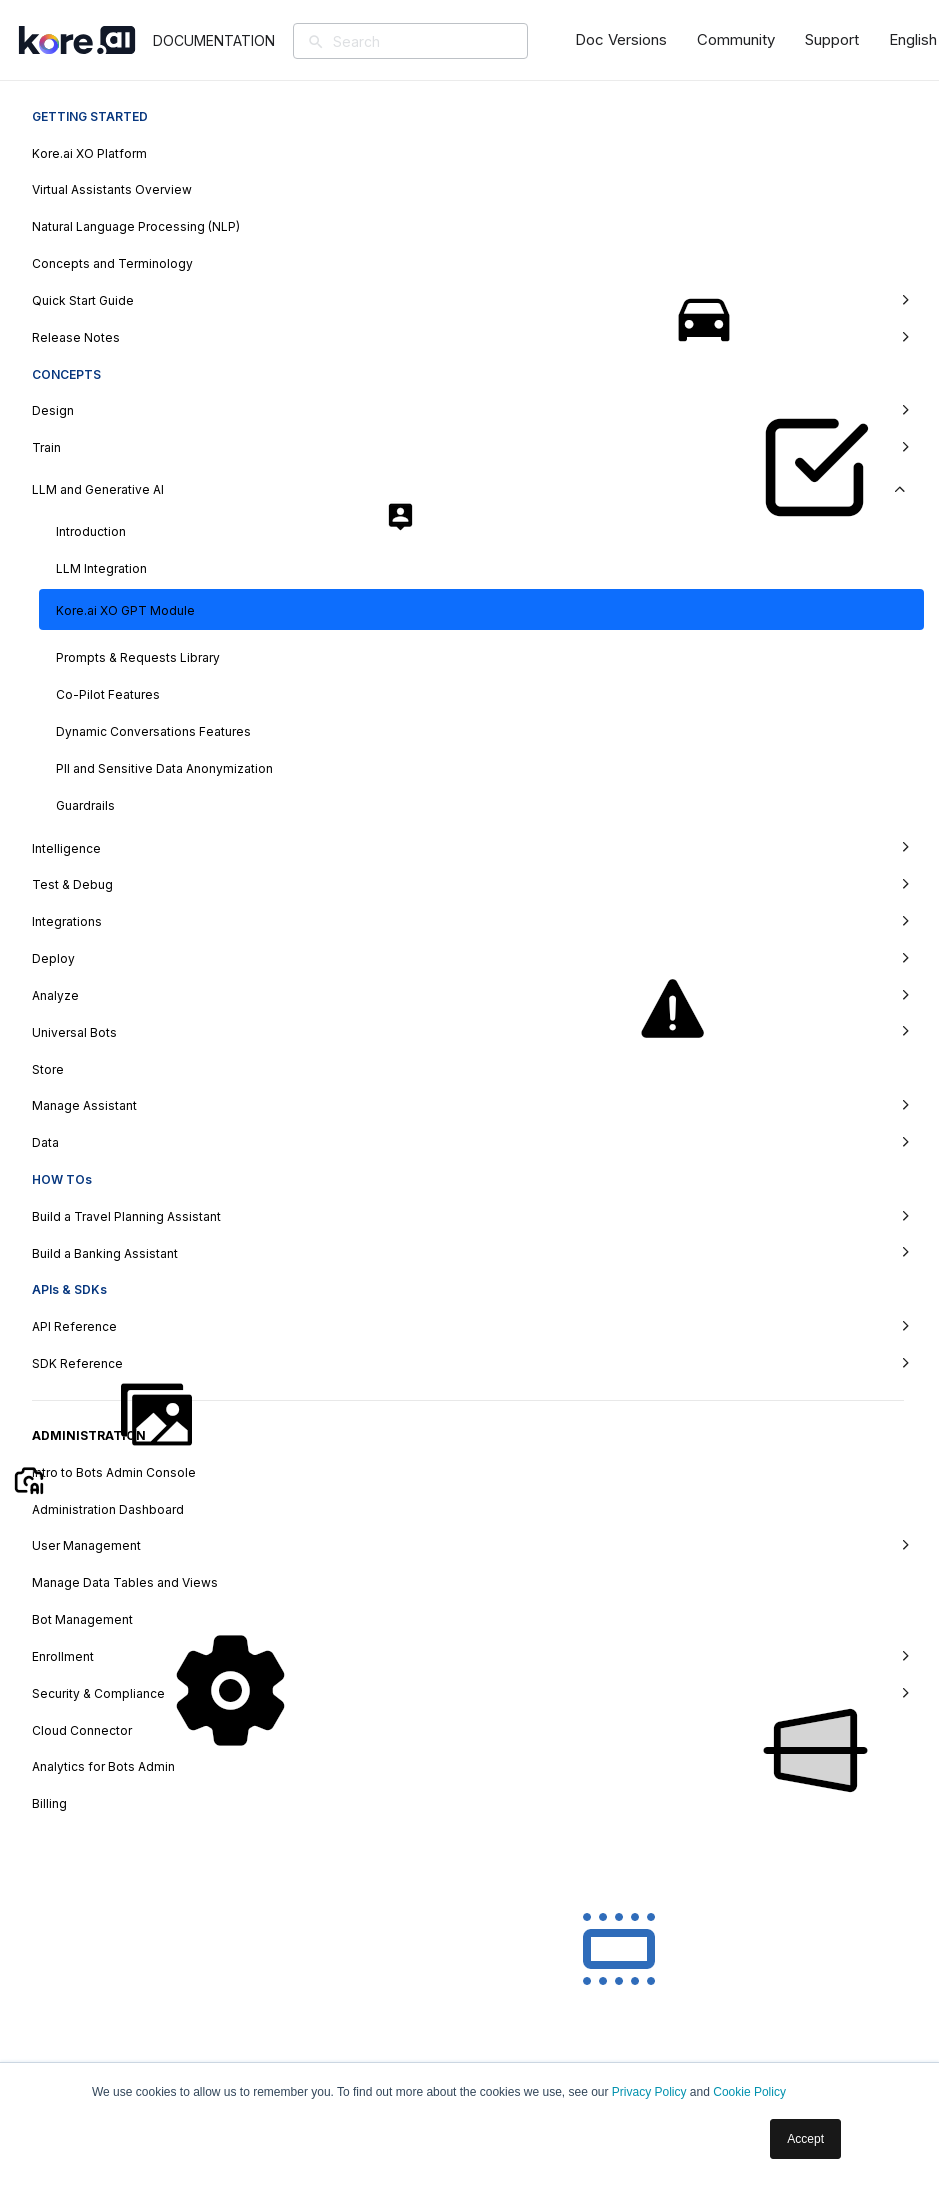 The image size is (939, 2185). Describe the element at coordinates (400, 516) in the screenshot. I see `view a person's location on the map` at that location.